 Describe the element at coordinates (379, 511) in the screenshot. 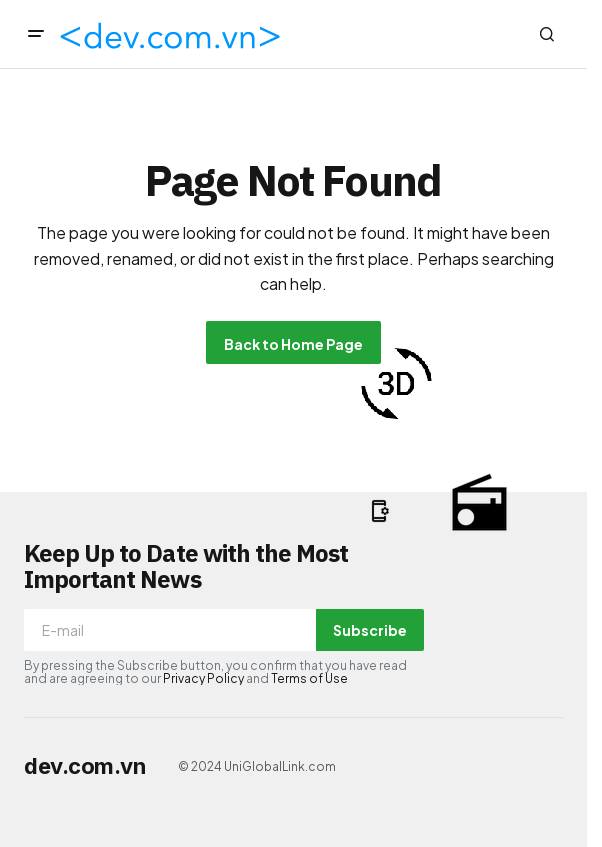

I see `access app settings` at that location.